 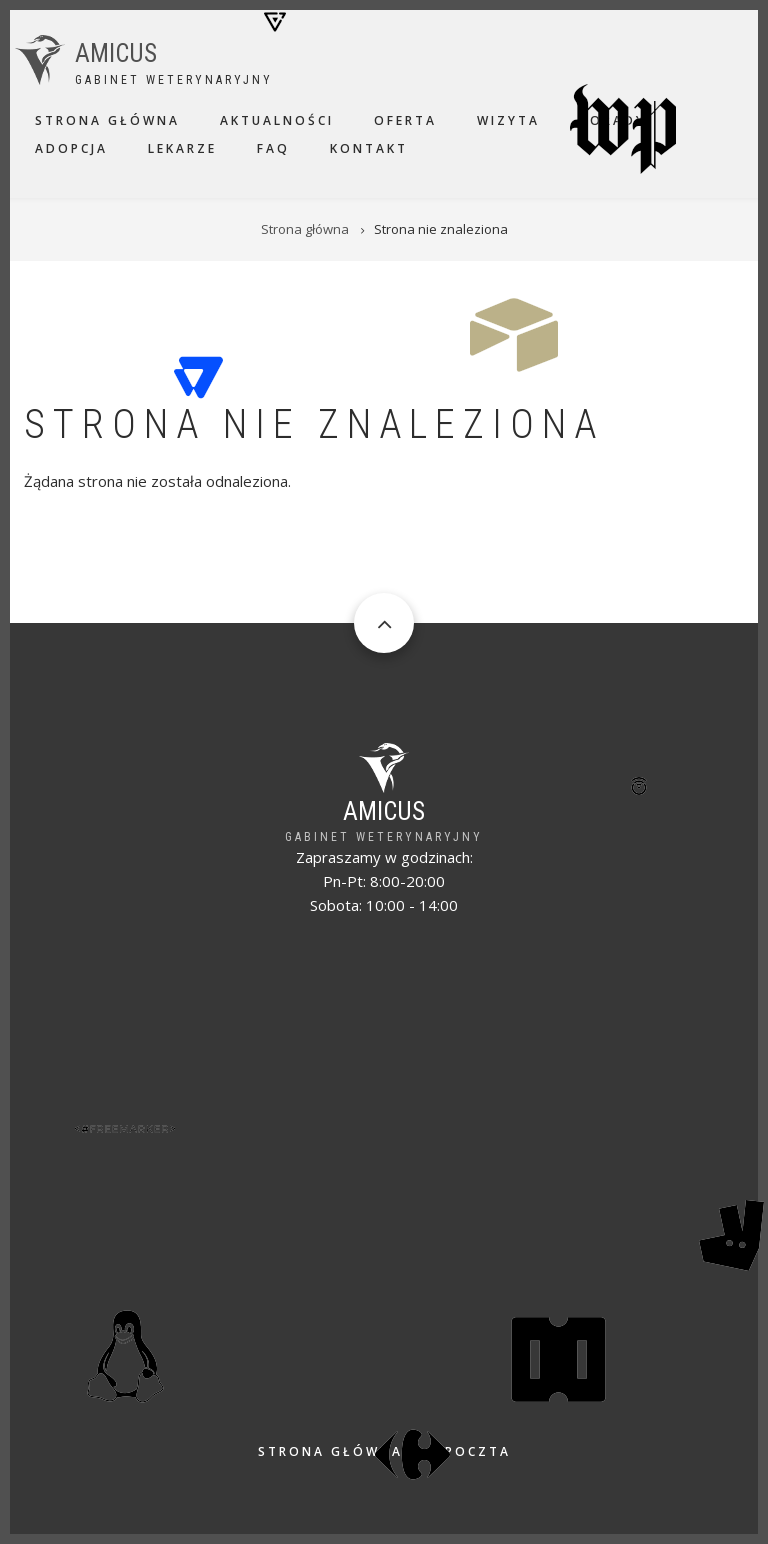 What do you see at coordinates (514, 335) in the screenshot?
I see `open Airtable app` at bounding box center [514, 335].